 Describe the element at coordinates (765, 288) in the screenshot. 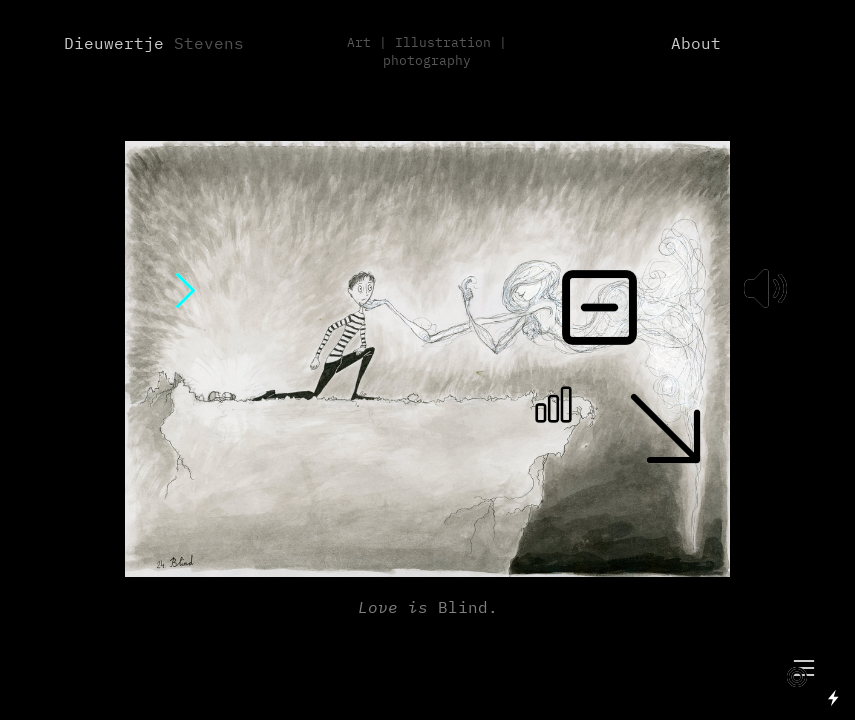

I see `adjust or unmute audio volume` at that location.